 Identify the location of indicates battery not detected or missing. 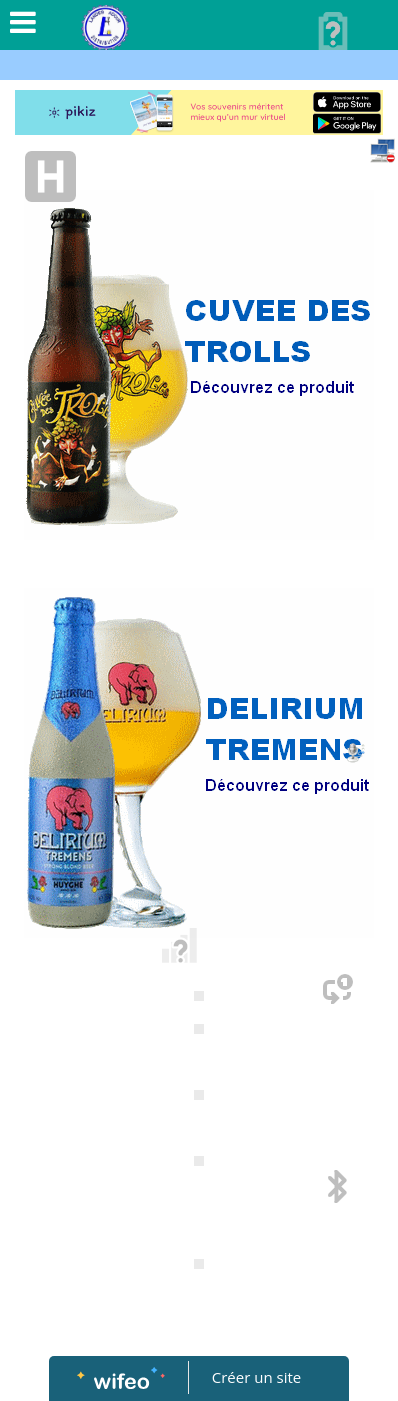
(333, 31).